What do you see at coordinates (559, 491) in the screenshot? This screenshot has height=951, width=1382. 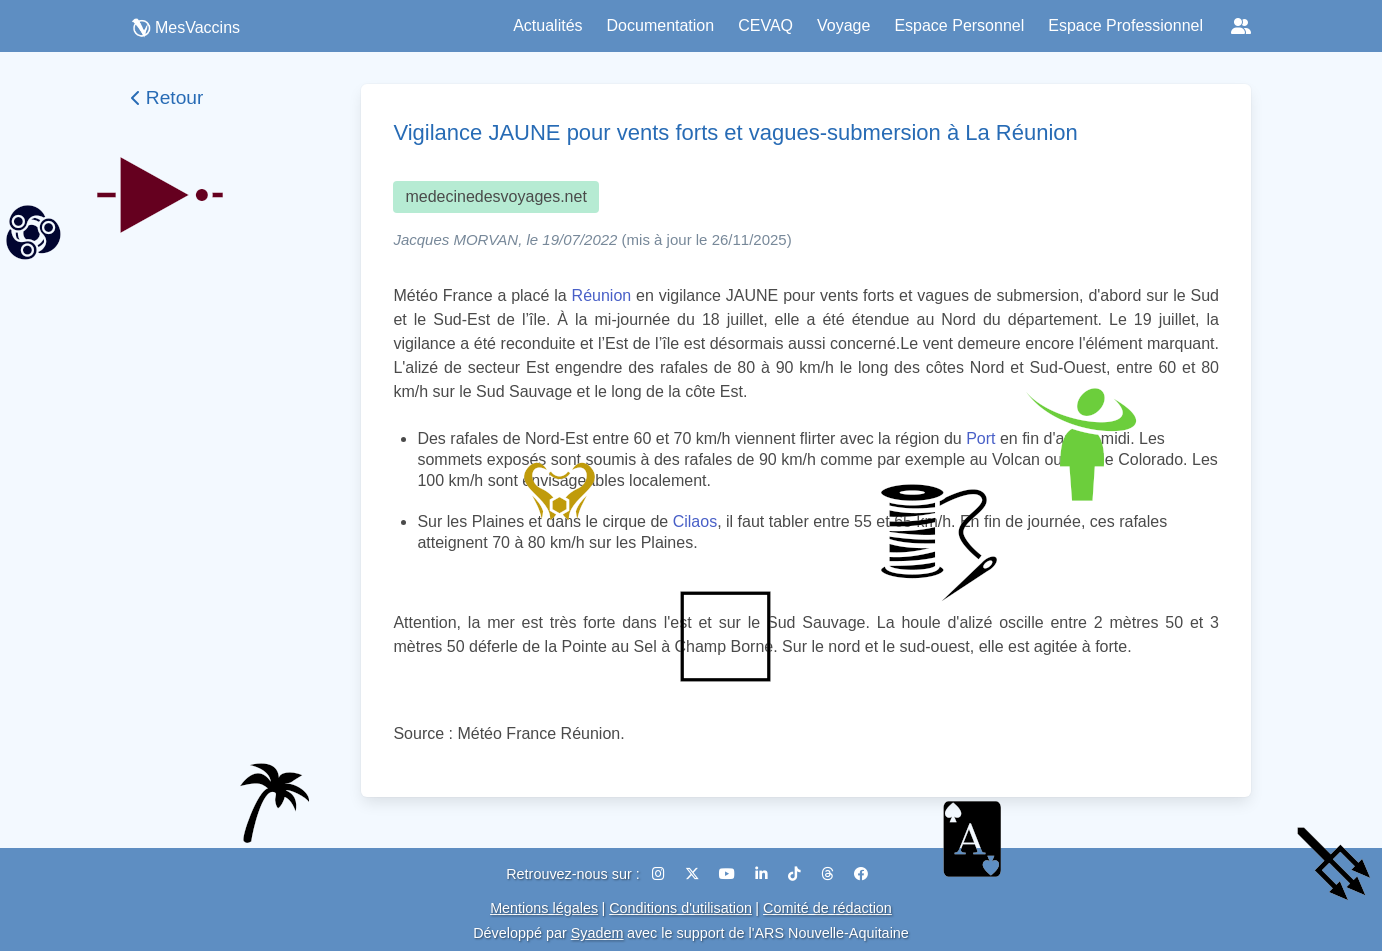 I see `view jewelry or accessories inventory` at bounding box center [559, 491].